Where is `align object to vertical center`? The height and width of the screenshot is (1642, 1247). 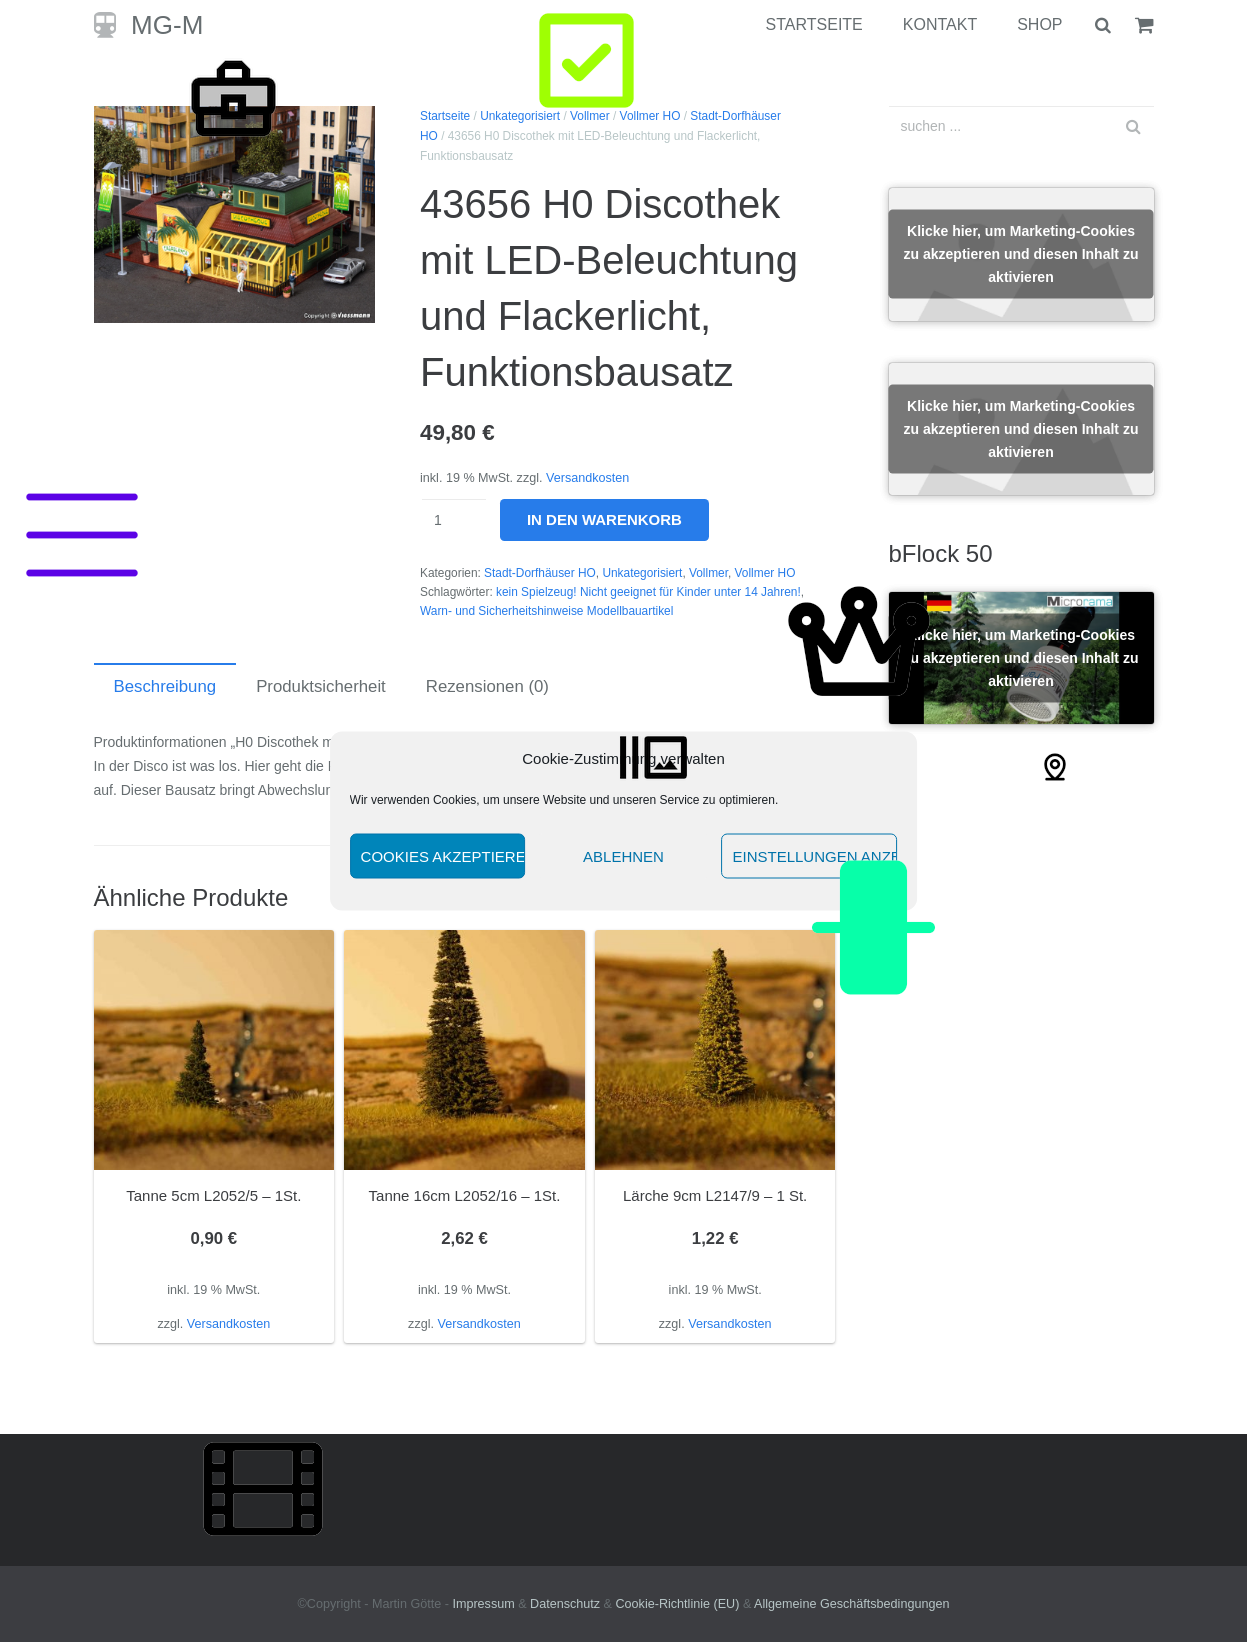
align object to vertical center is located at coordinates (873, 927).